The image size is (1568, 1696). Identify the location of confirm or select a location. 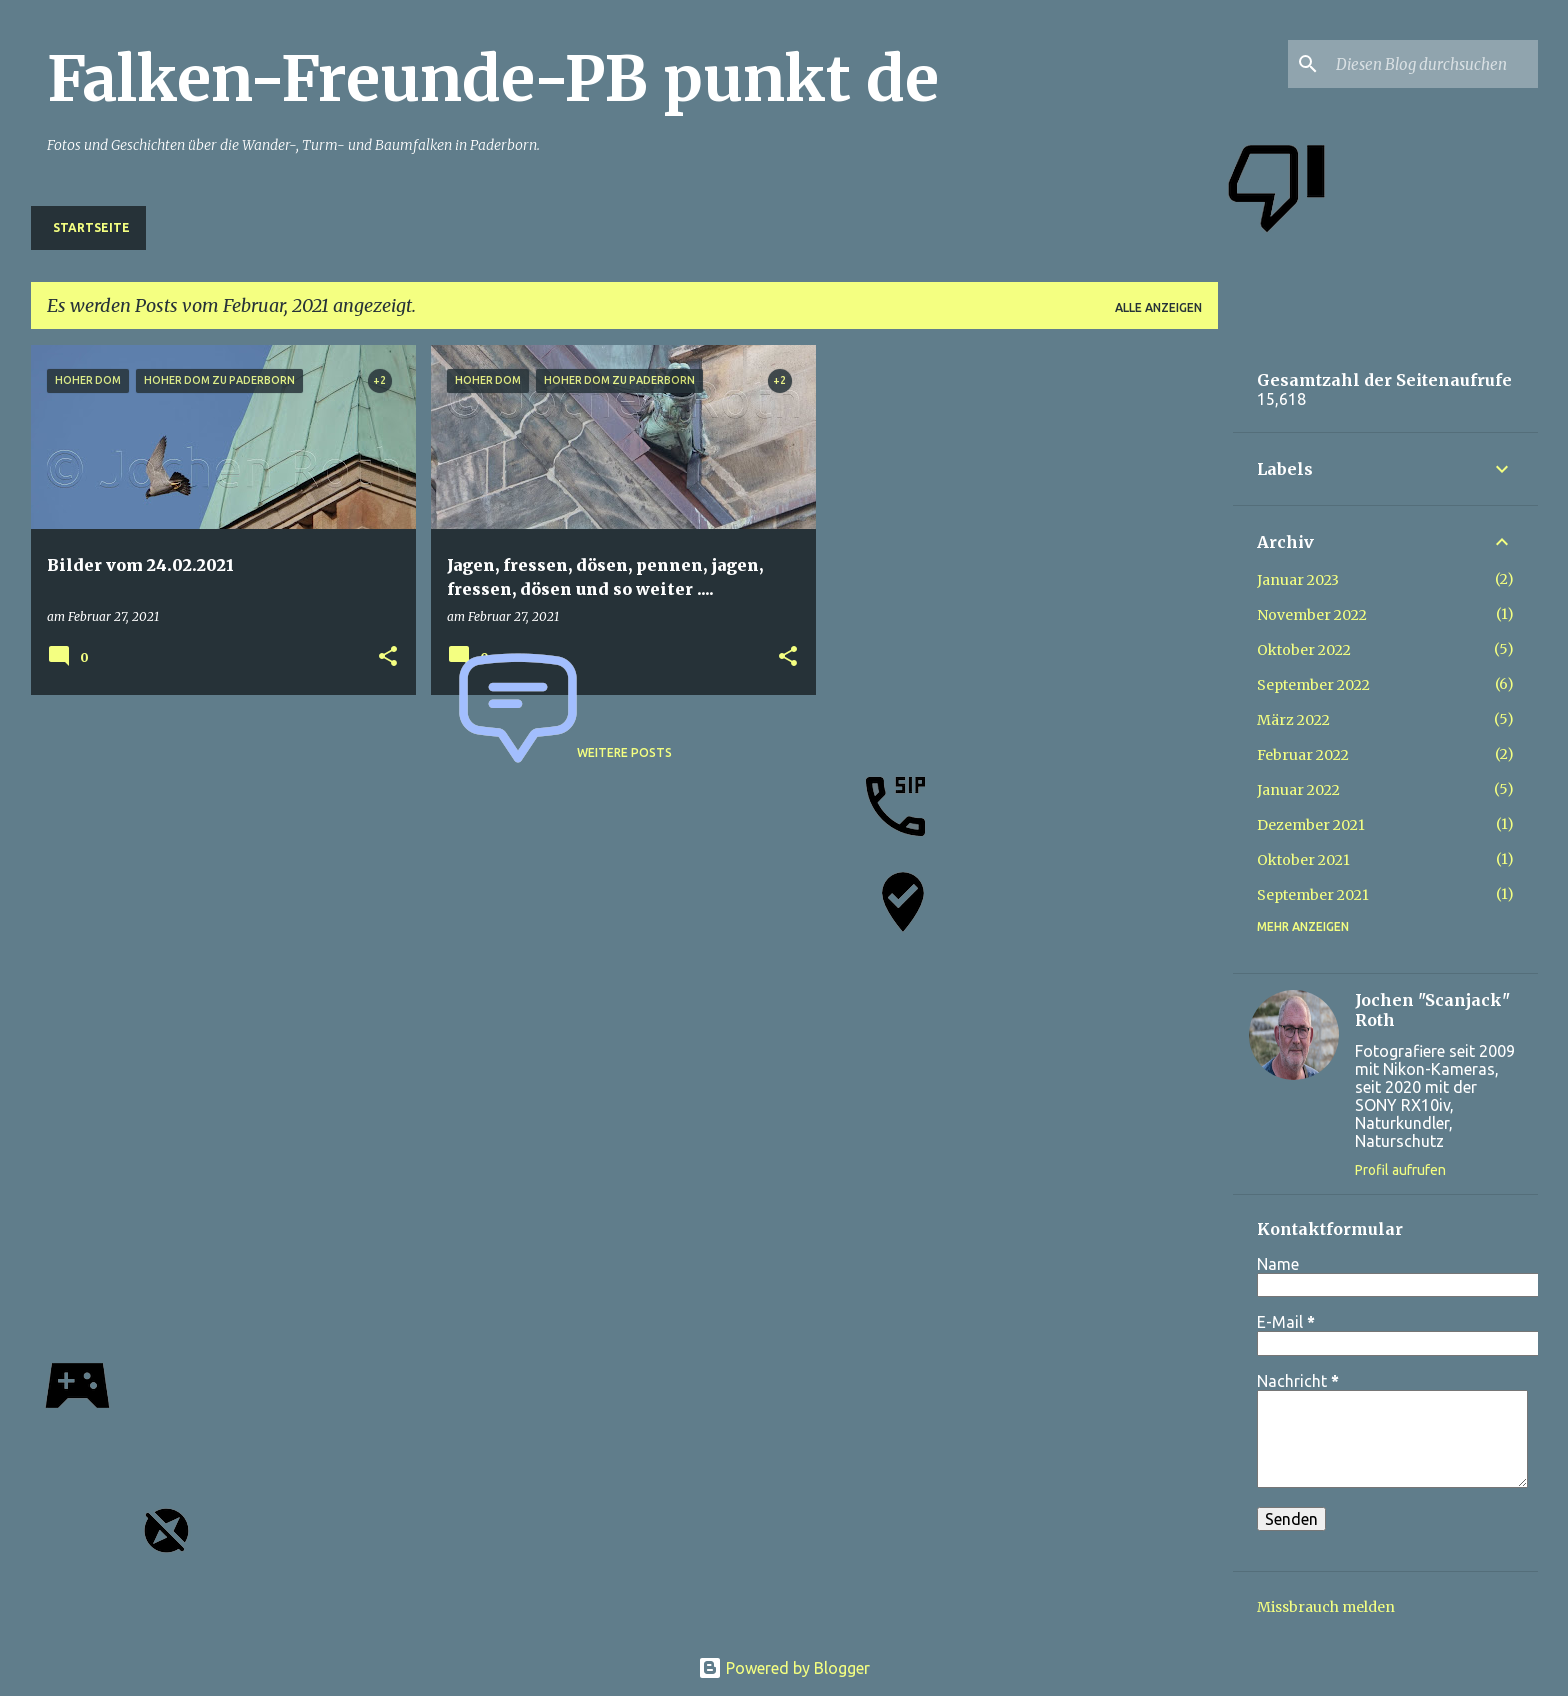
(903, 902).